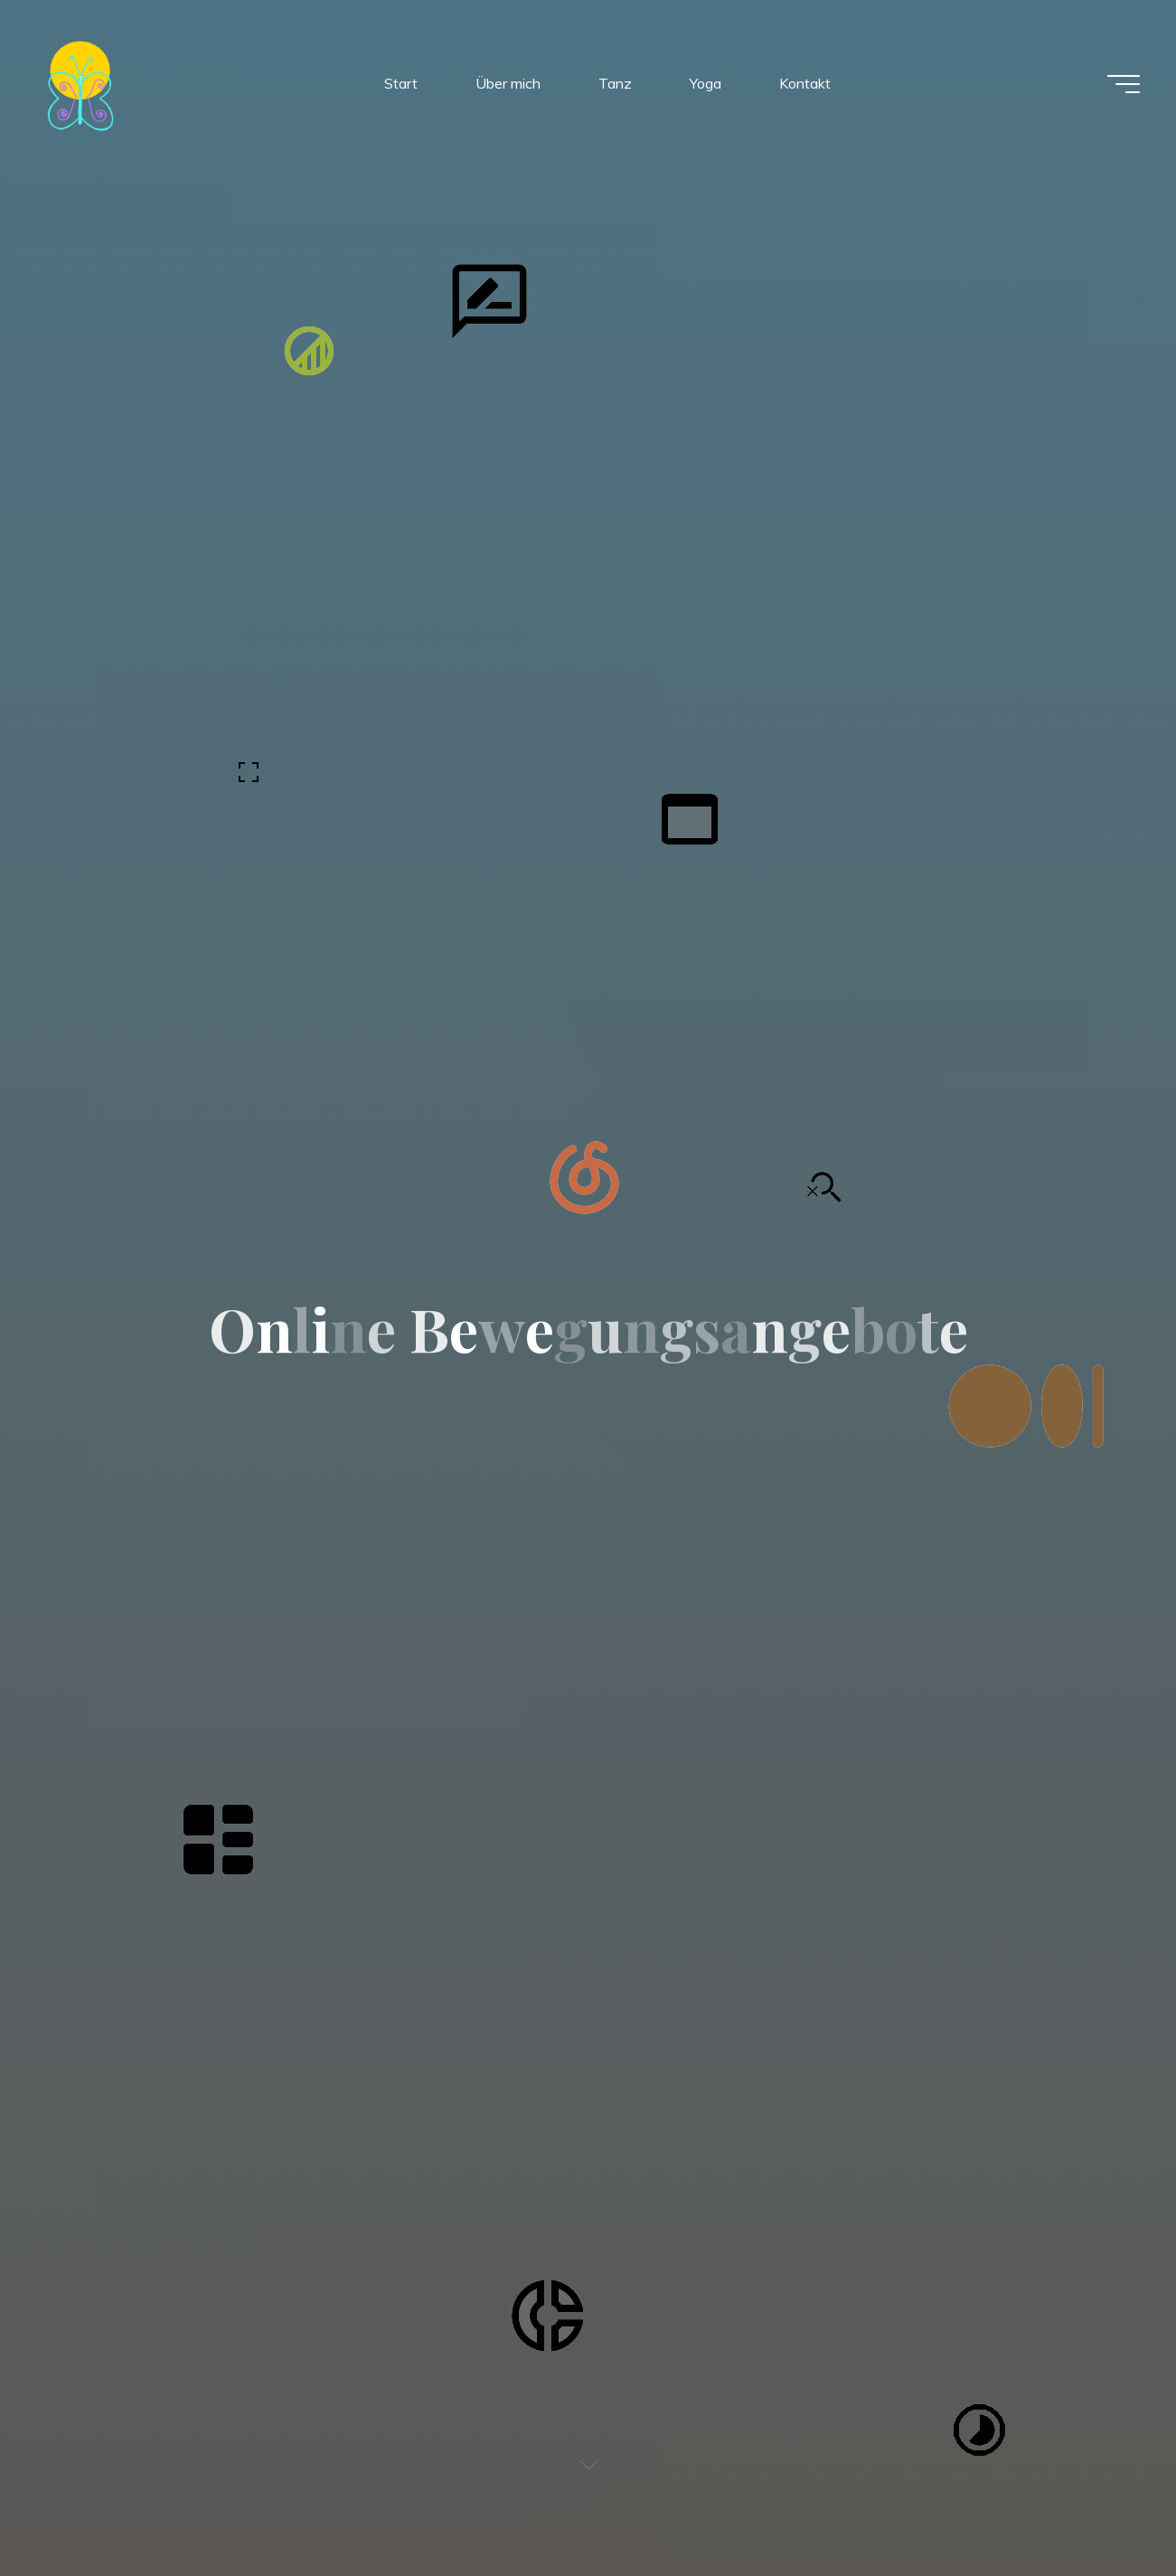 The height and width of the screenshot is (2576, 1176). Describe the element at coordinates (979, 2430) in the screenshot. I see `access timelapse camera mode` at that location.